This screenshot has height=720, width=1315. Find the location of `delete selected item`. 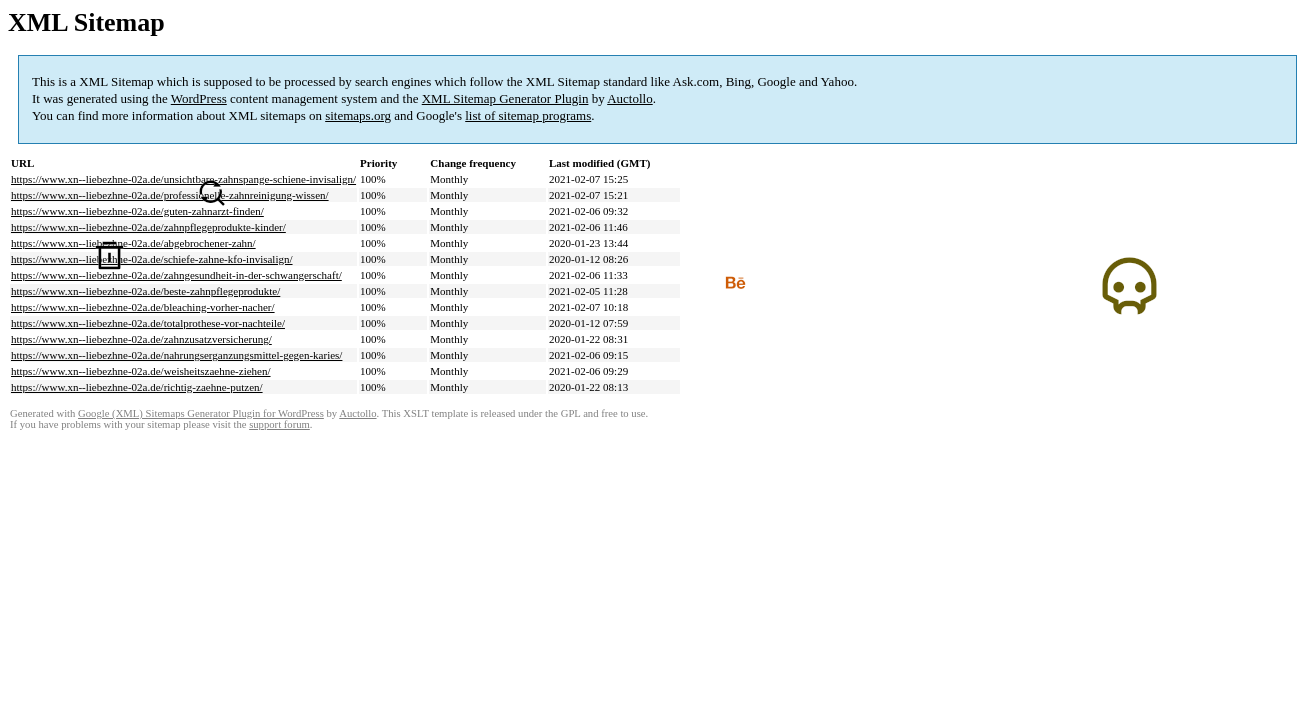

delete selected item is located at coordinates (109, 255).